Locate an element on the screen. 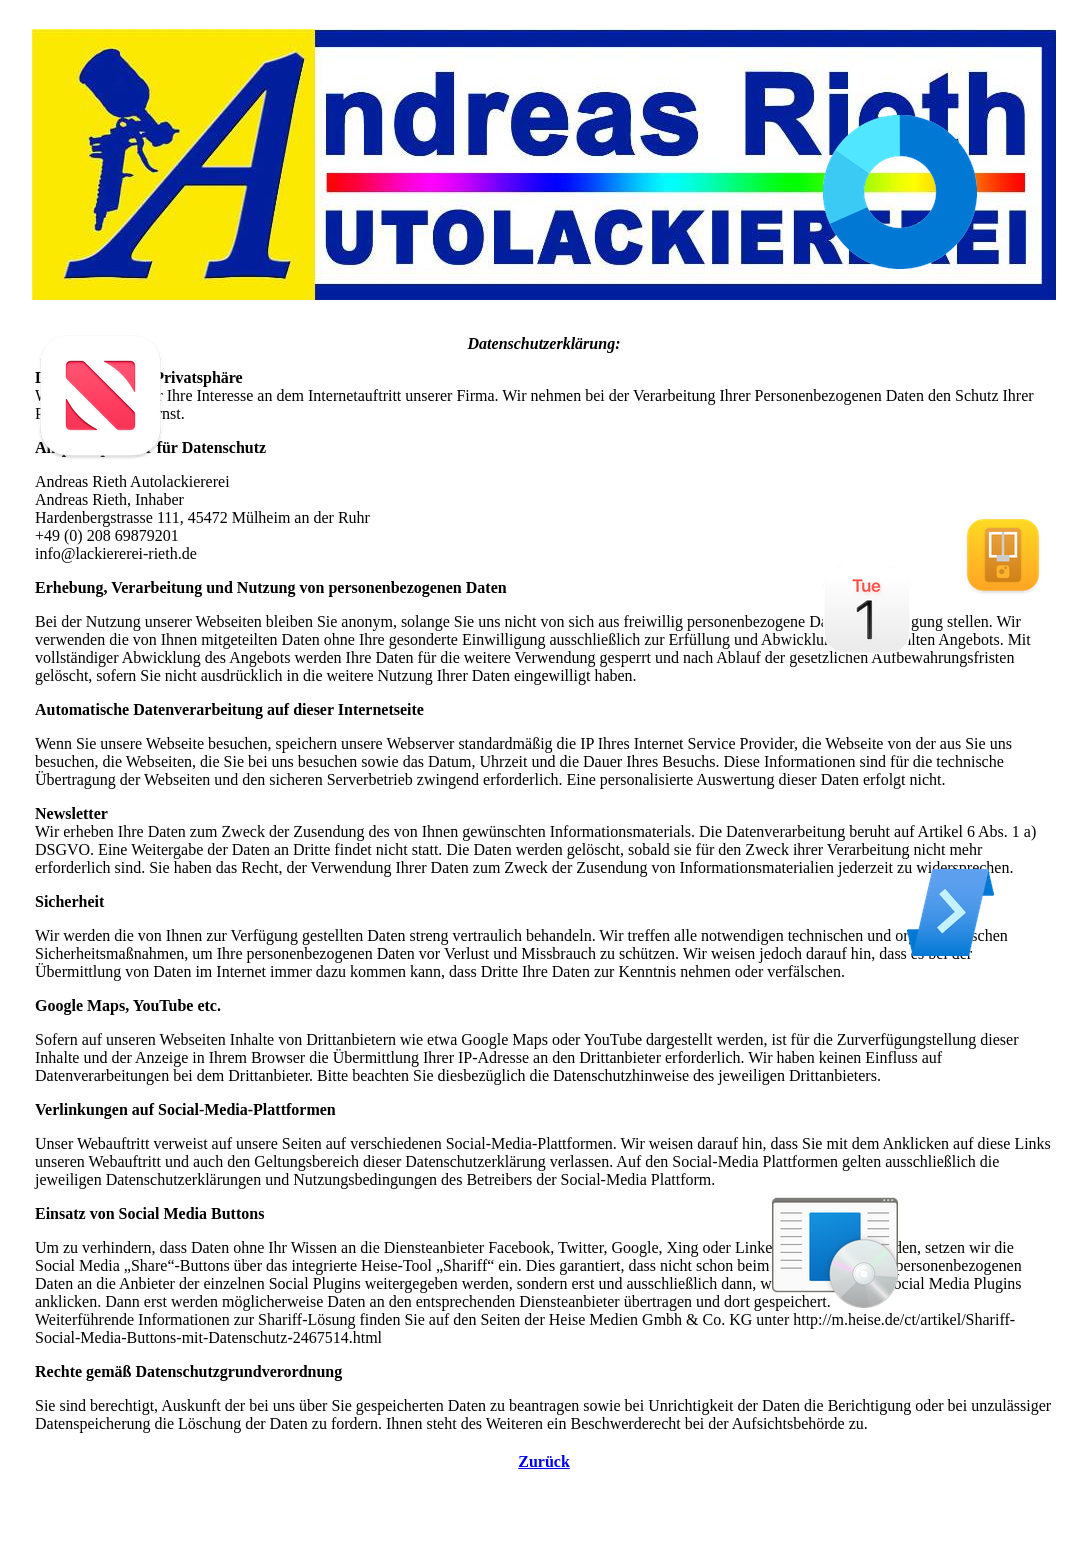 This screenshot has width=1088, height=1559. open the scripts application is located at coordinates (950, 912).